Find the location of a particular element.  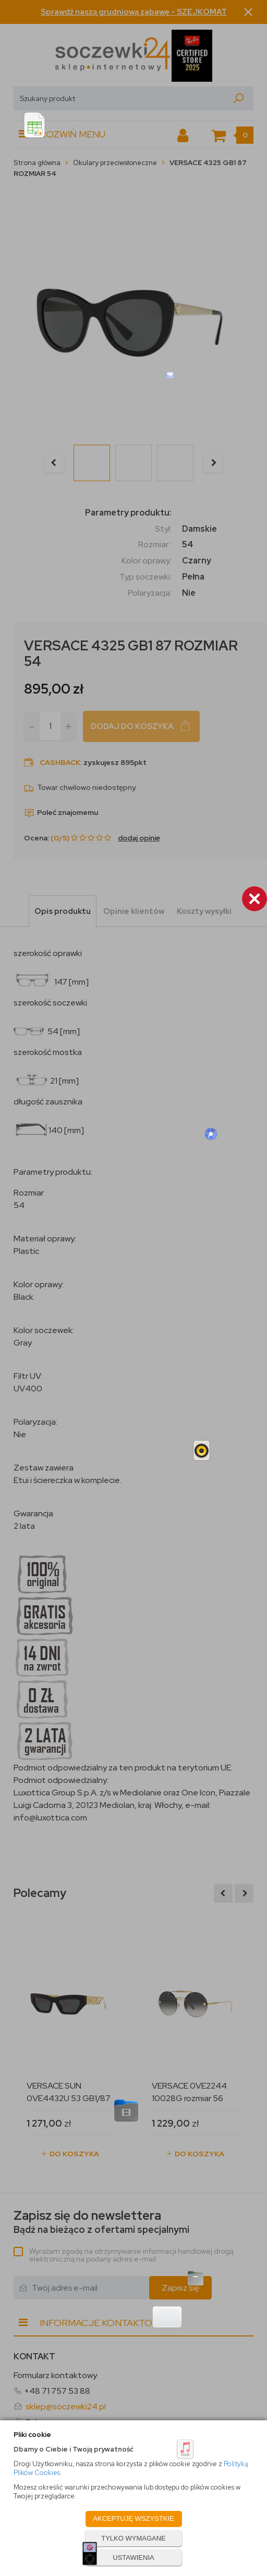

open the web browser app is located at coordinates (211, 1134).